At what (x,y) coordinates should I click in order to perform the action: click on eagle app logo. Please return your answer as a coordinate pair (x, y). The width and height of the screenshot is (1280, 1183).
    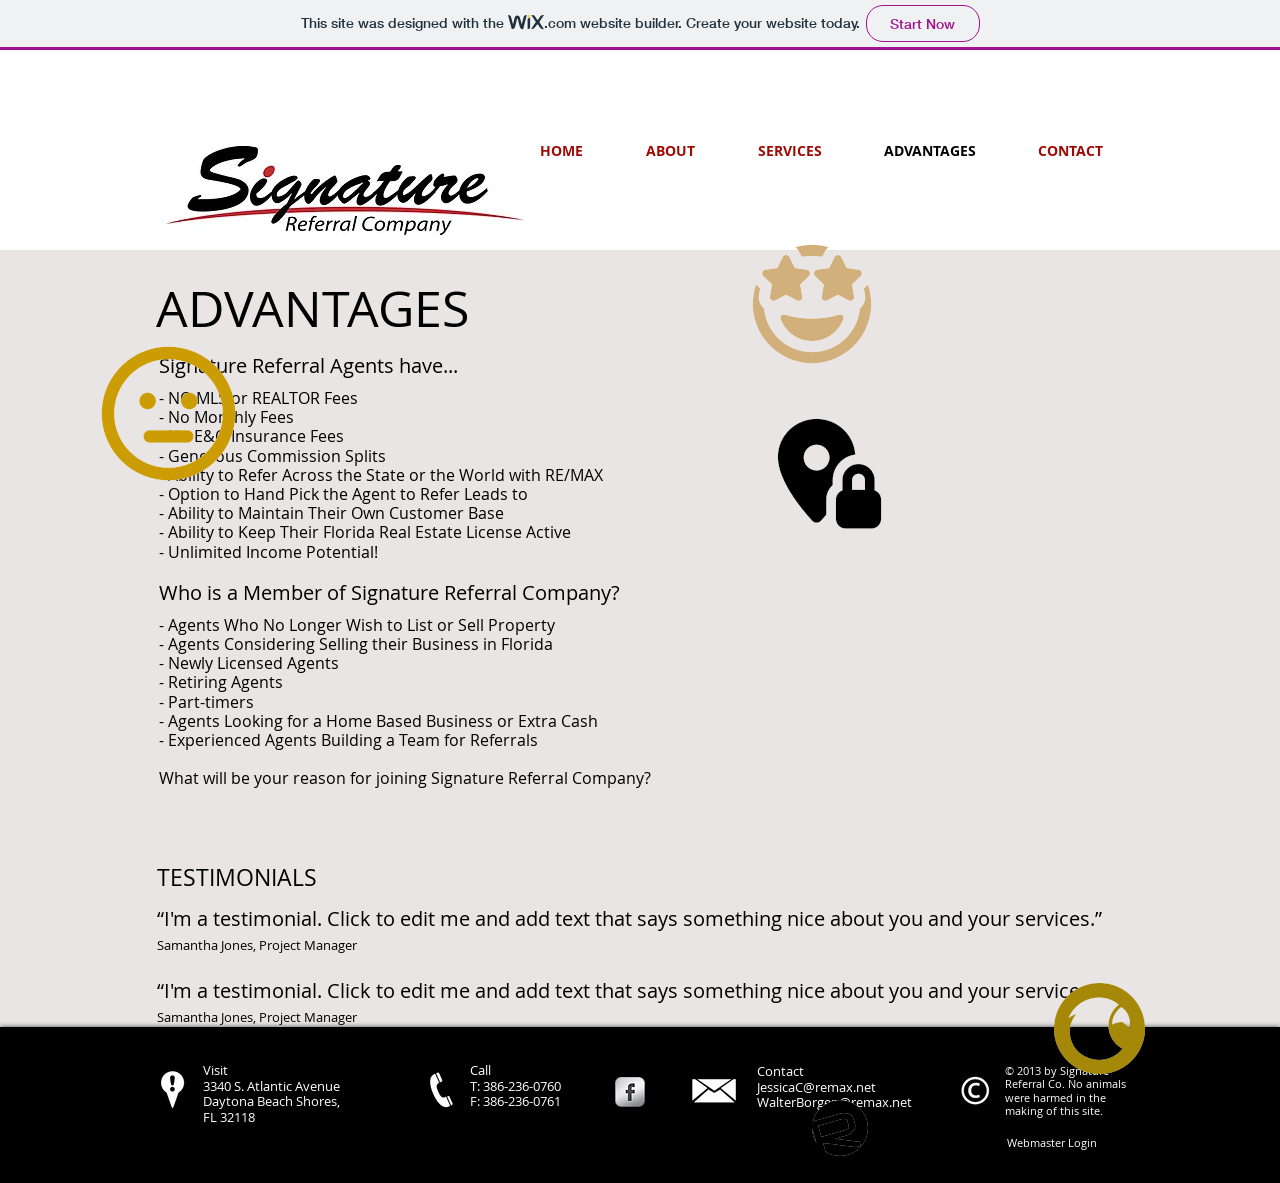
    Looking at the image, I should click on (1099, 1028).